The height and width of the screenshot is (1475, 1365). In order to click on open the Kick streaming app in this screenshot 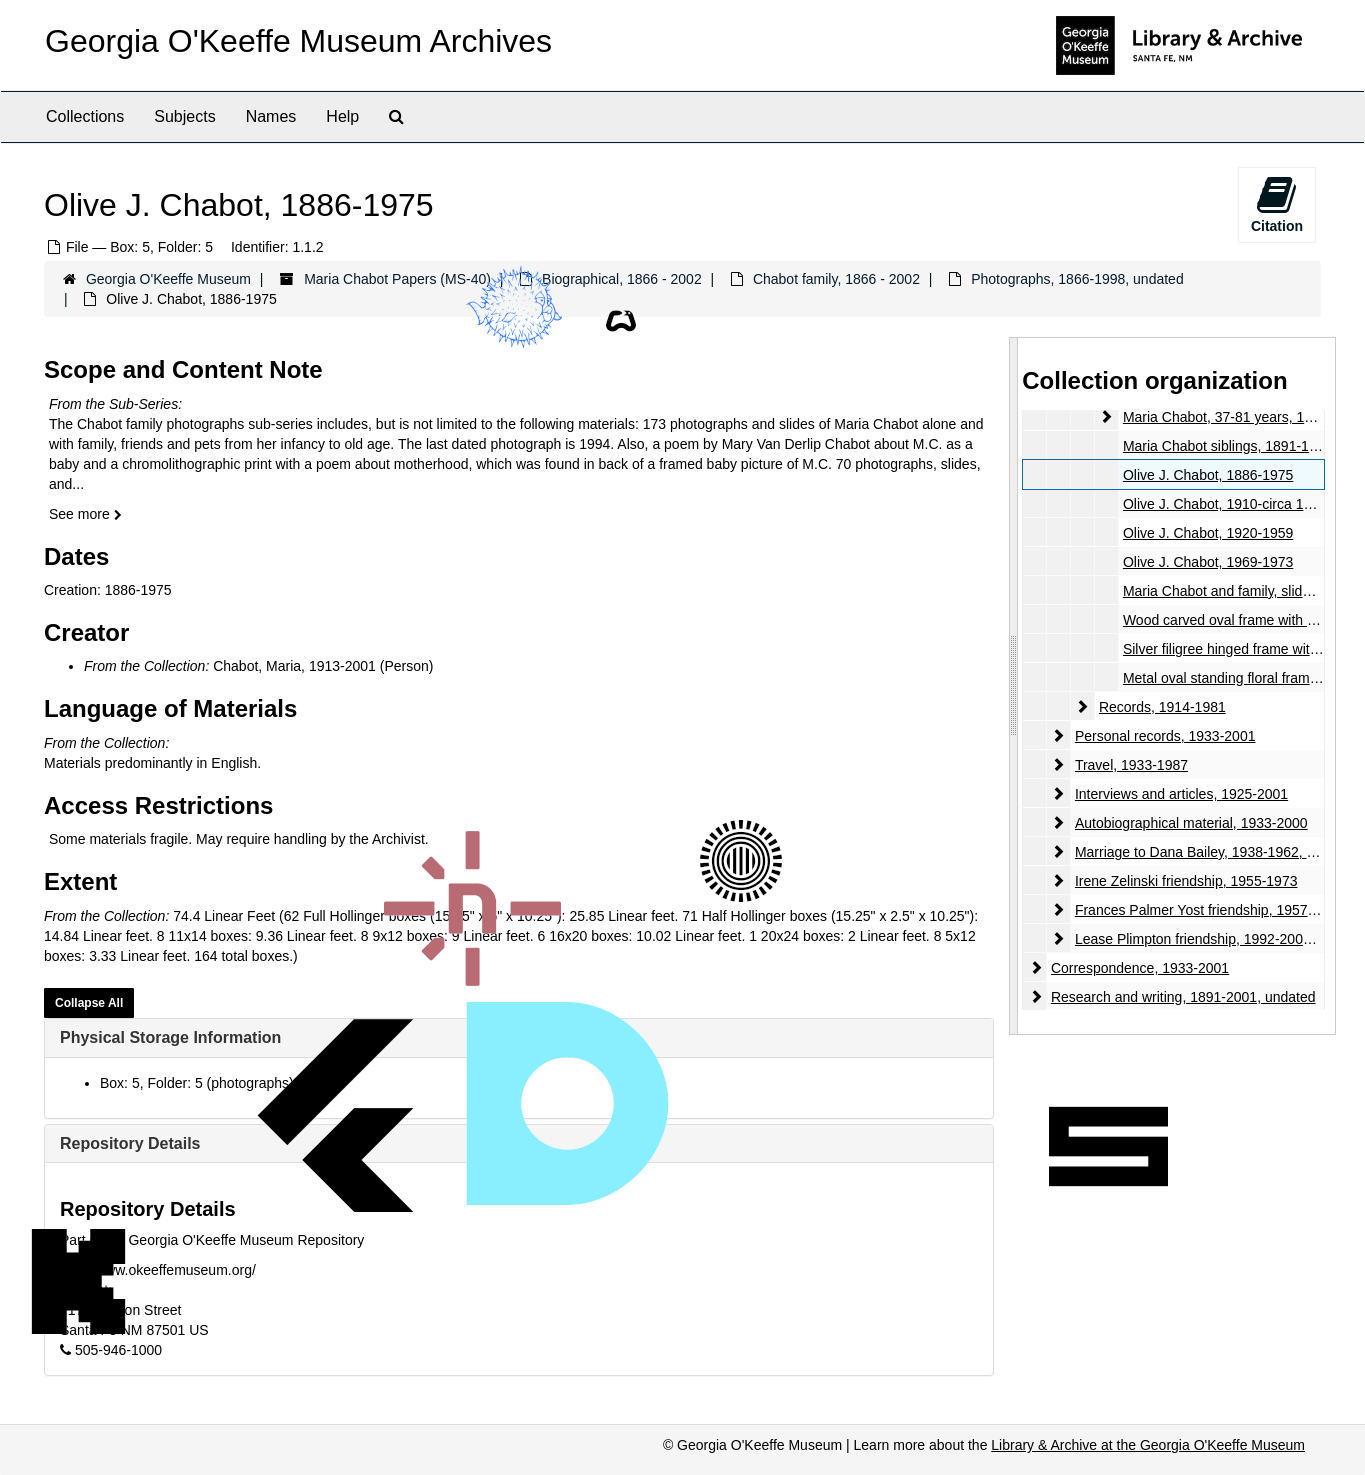, I will do `click(78, 1281)`.